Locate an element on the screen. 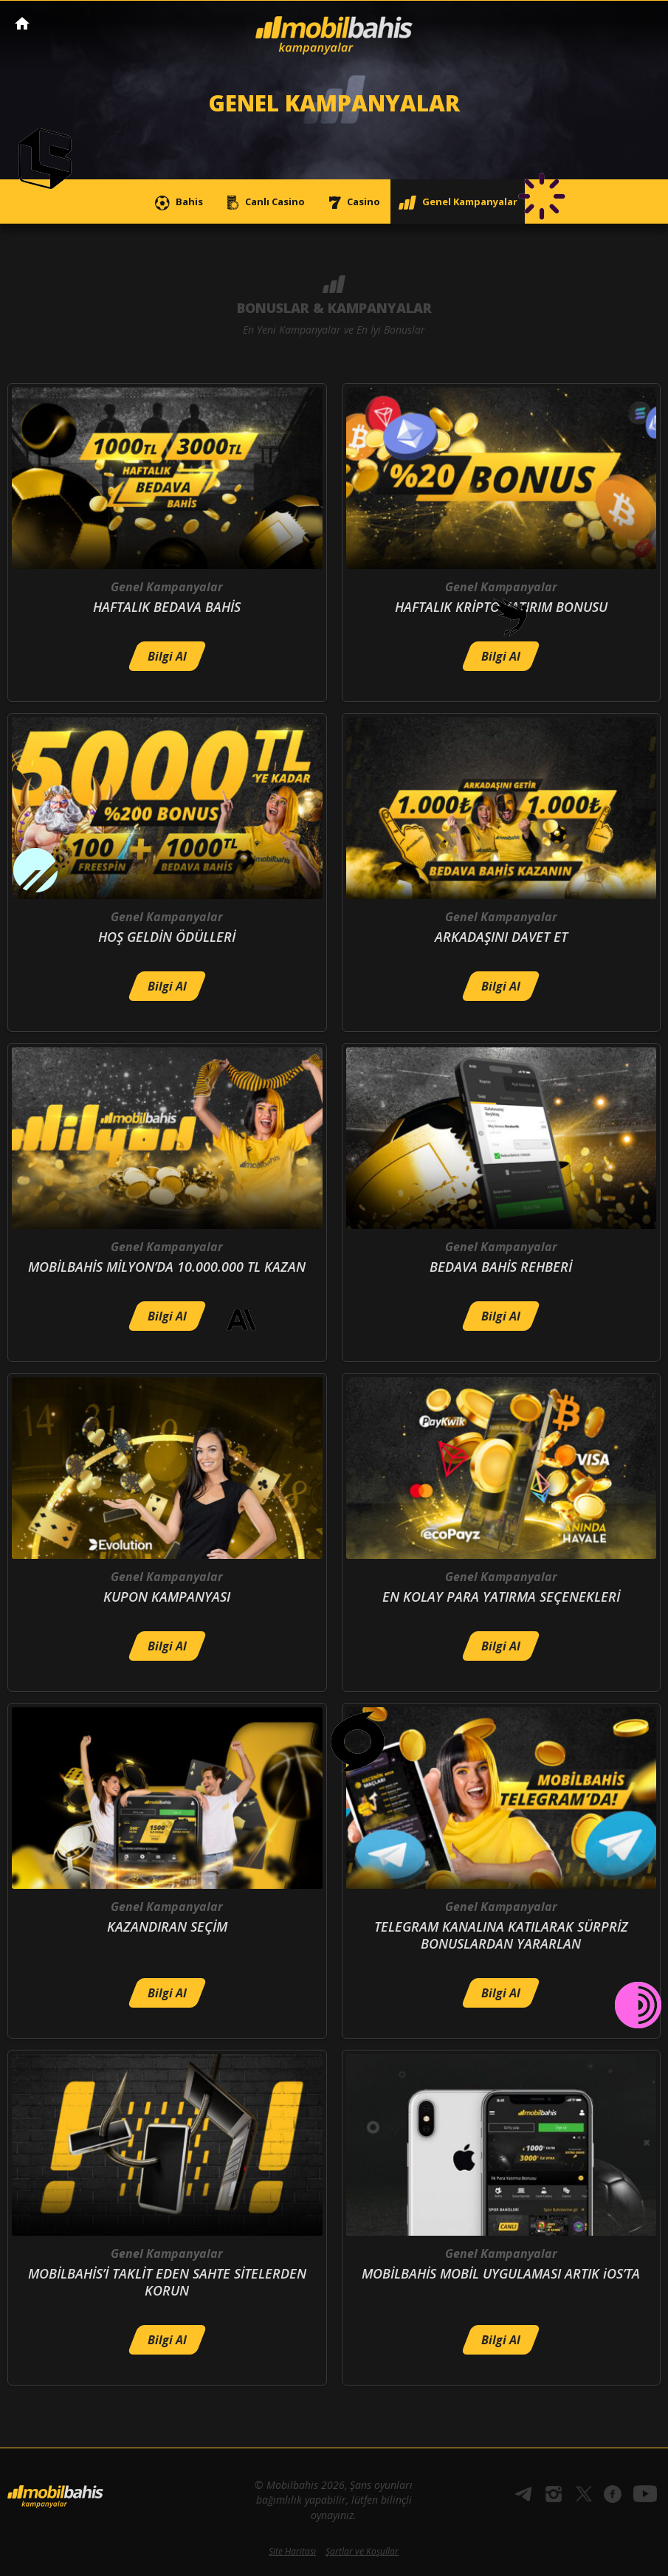  open tor browser for anonymous web browsing is located at coordinates (638, 2005).